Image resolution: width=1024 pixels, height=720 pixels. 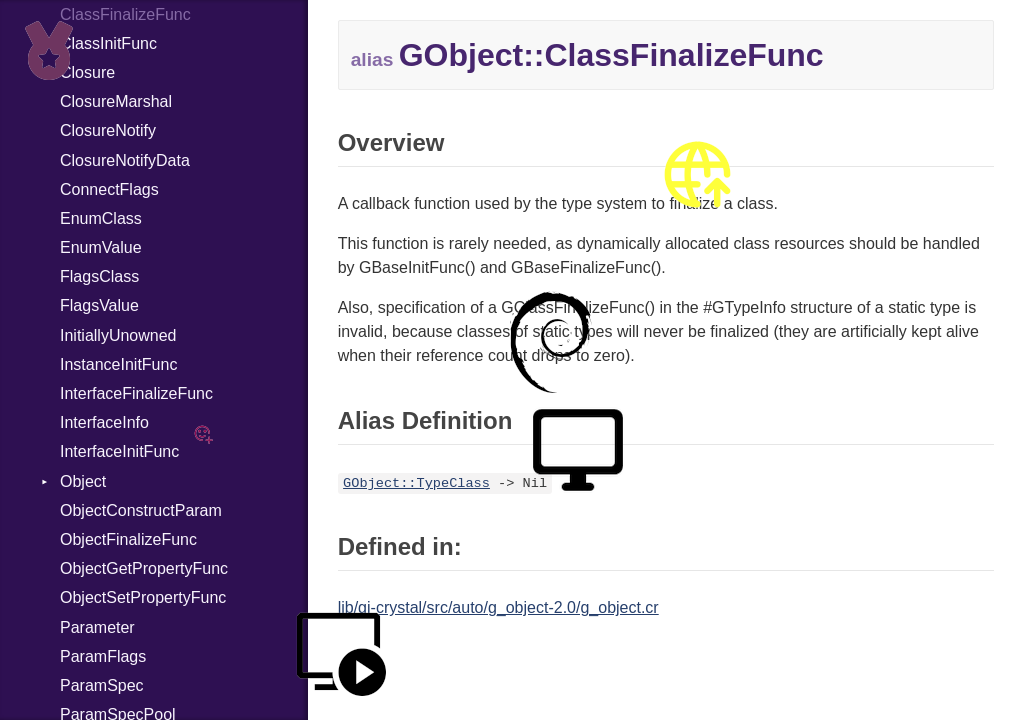 What do you see at coordinates (578, 450) in the screenshot?
I see `switch to desktop view` at bounding box center [578, 450].